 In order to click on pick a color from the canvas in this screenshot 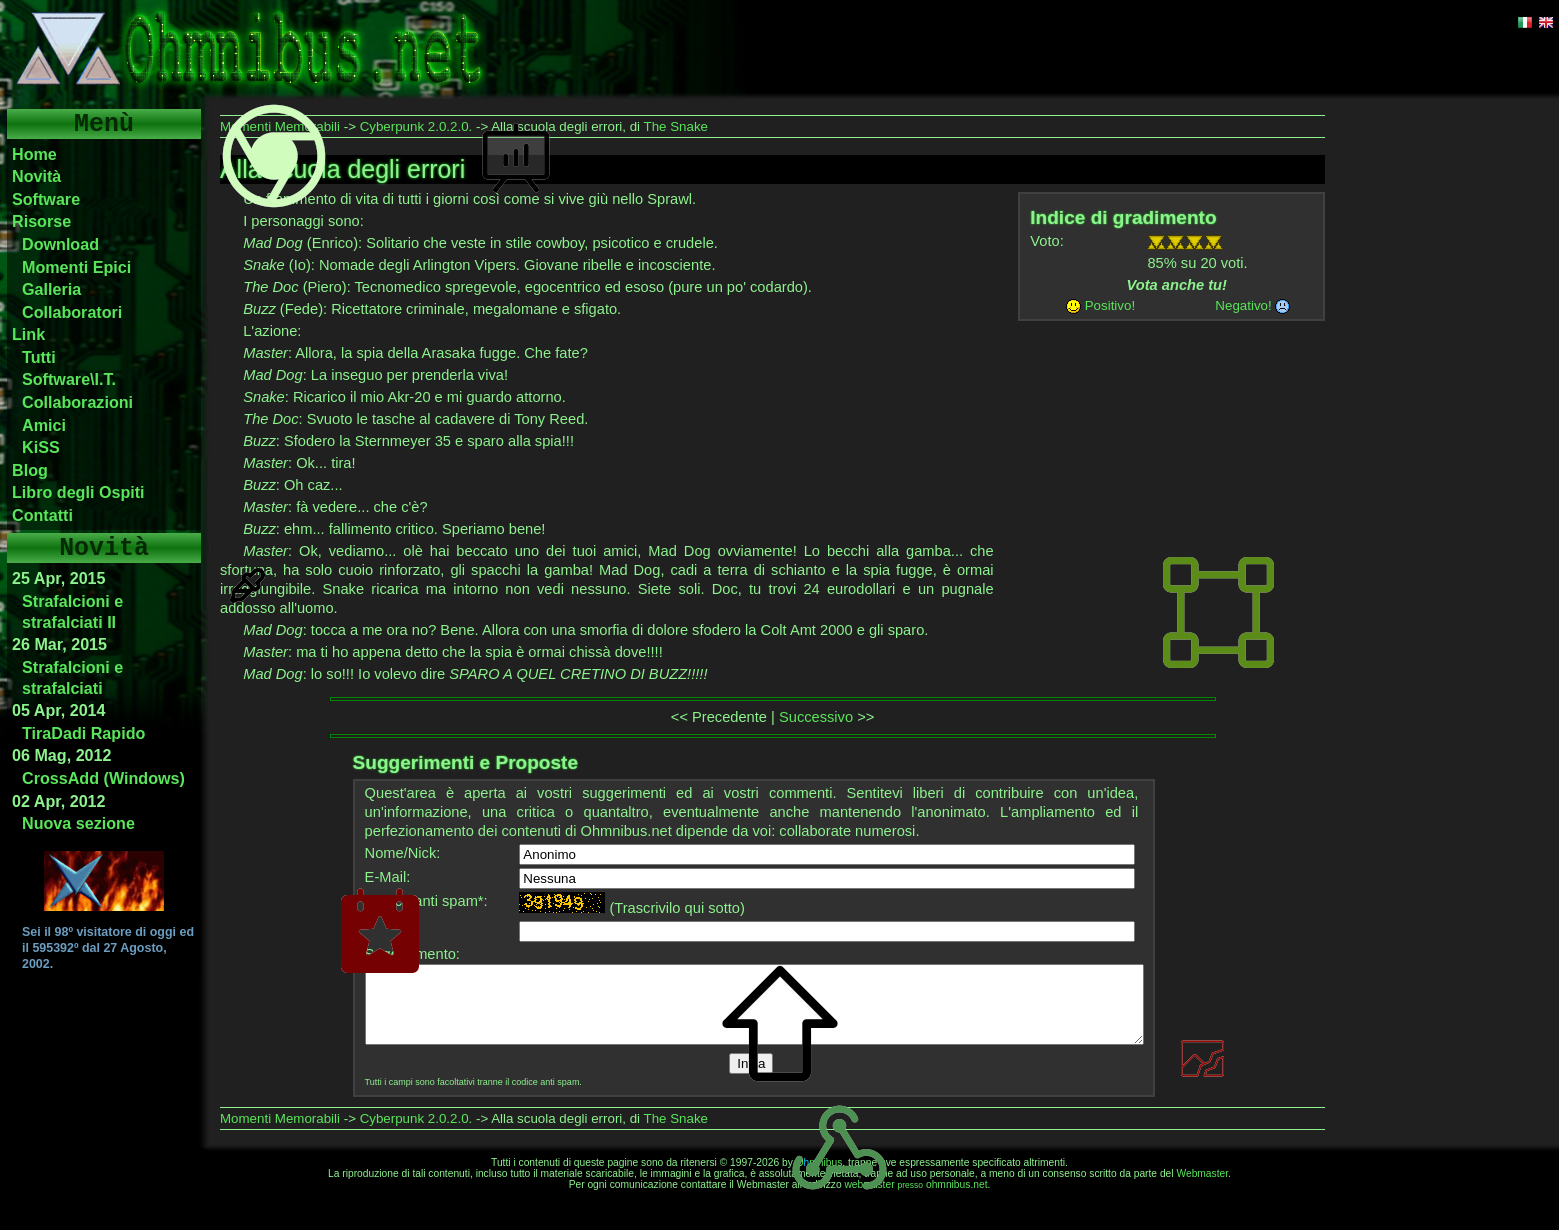, I will do `click(247, 585)`.